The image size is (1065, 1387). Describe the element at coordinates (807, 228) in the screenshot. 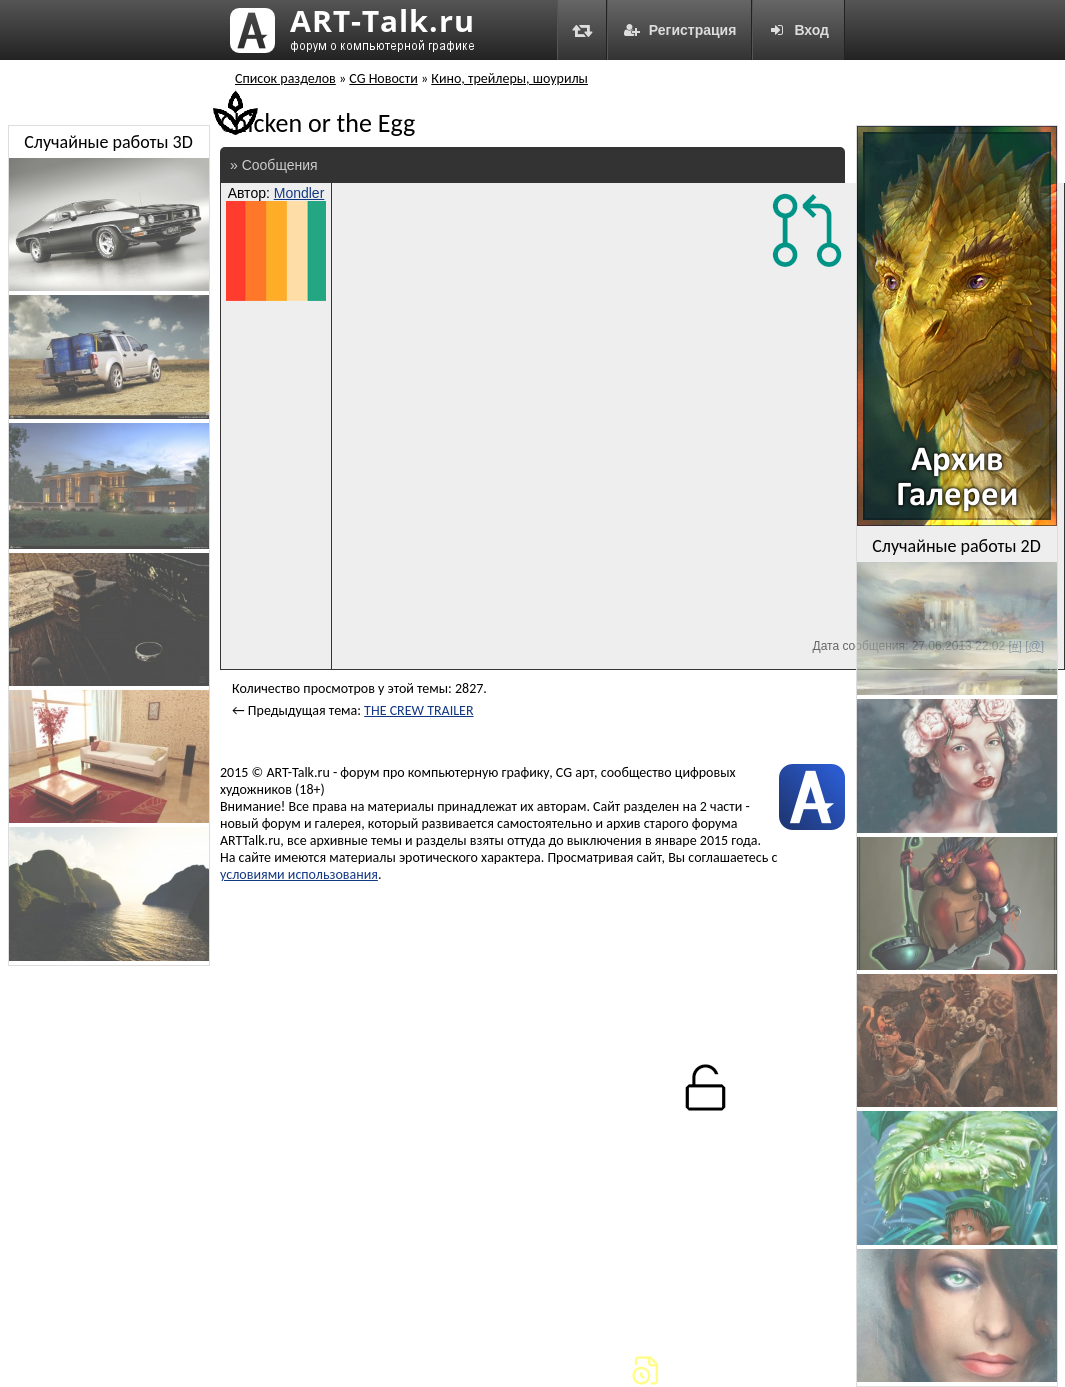

I see `create a new pull request` at that location.